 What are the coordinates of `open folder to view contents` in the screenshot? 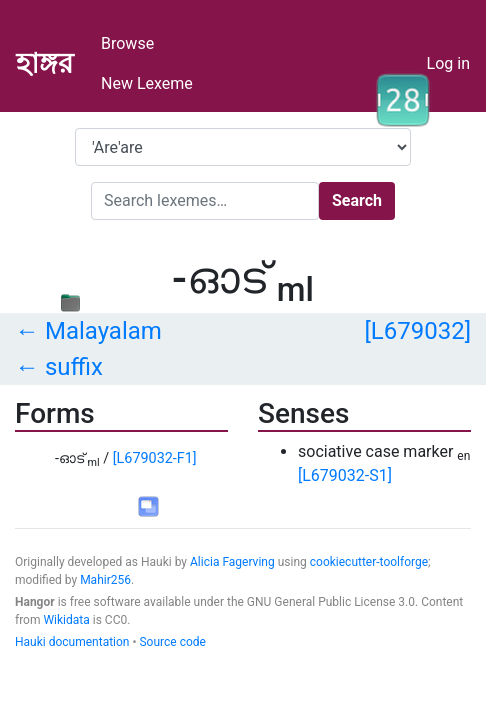 It's located at (70, 302).